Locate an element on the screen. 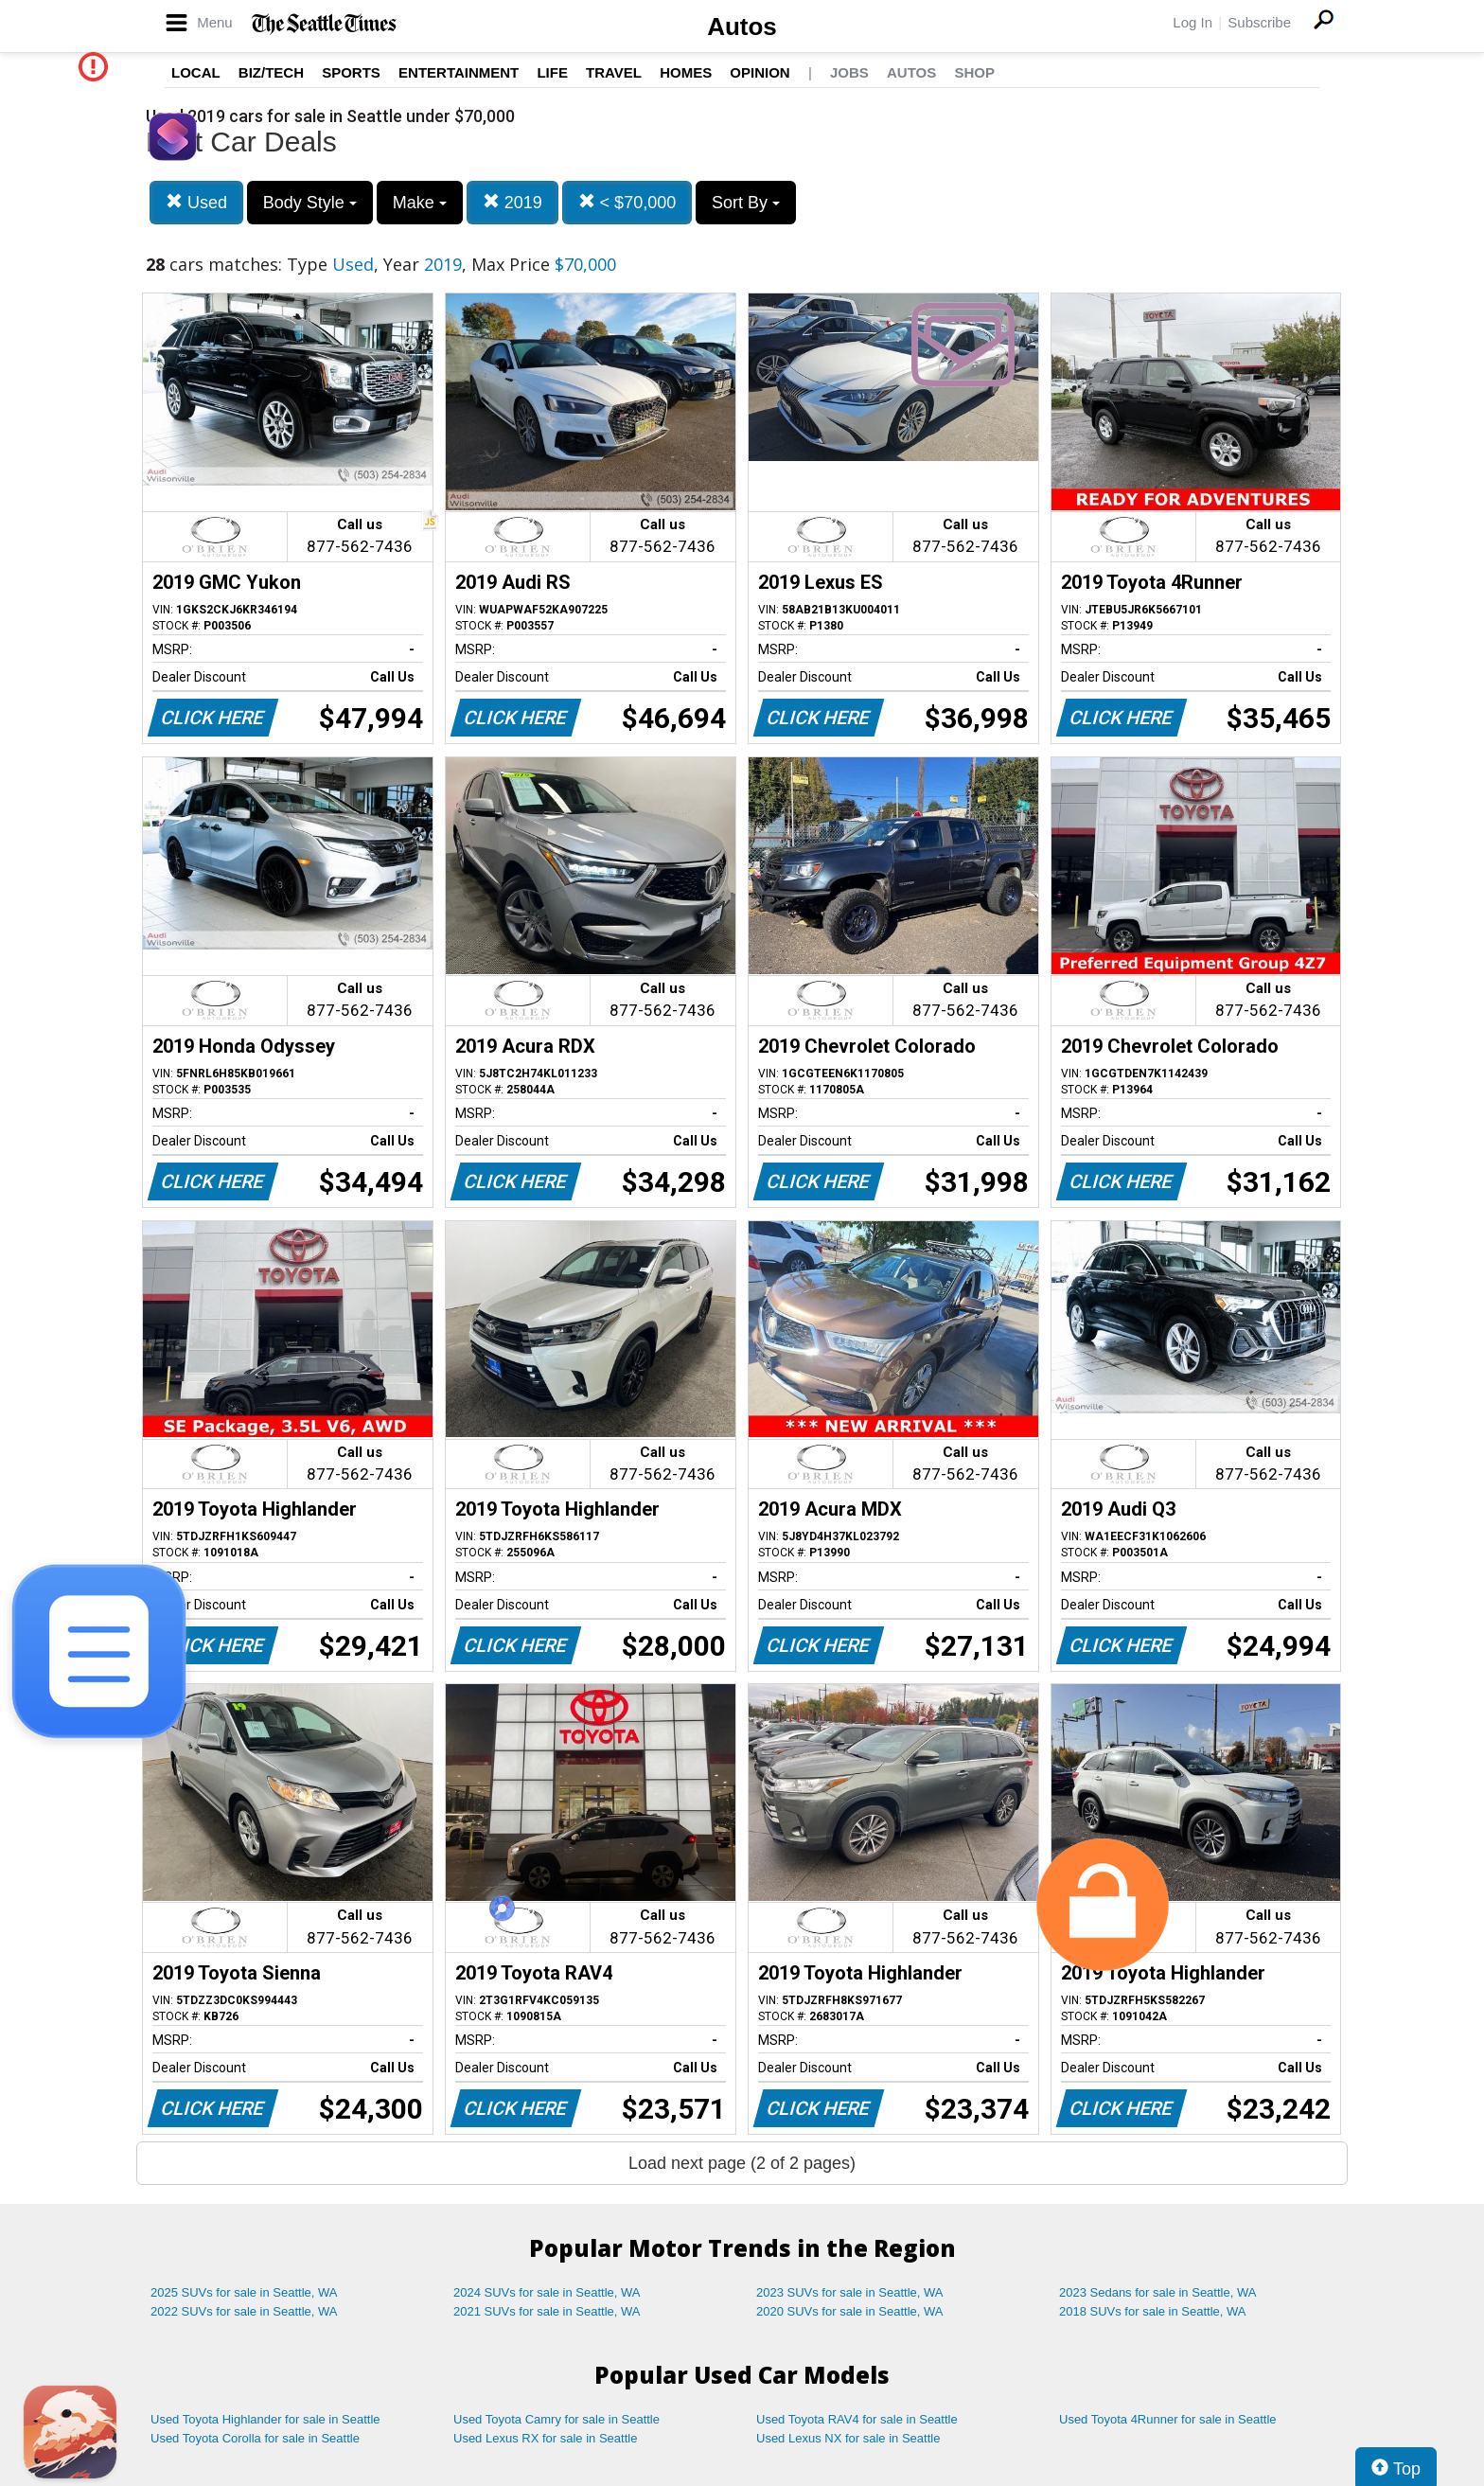 This screenshot has width=1484, height=2486. a javascript source code file is located at coordinates (430, 521).